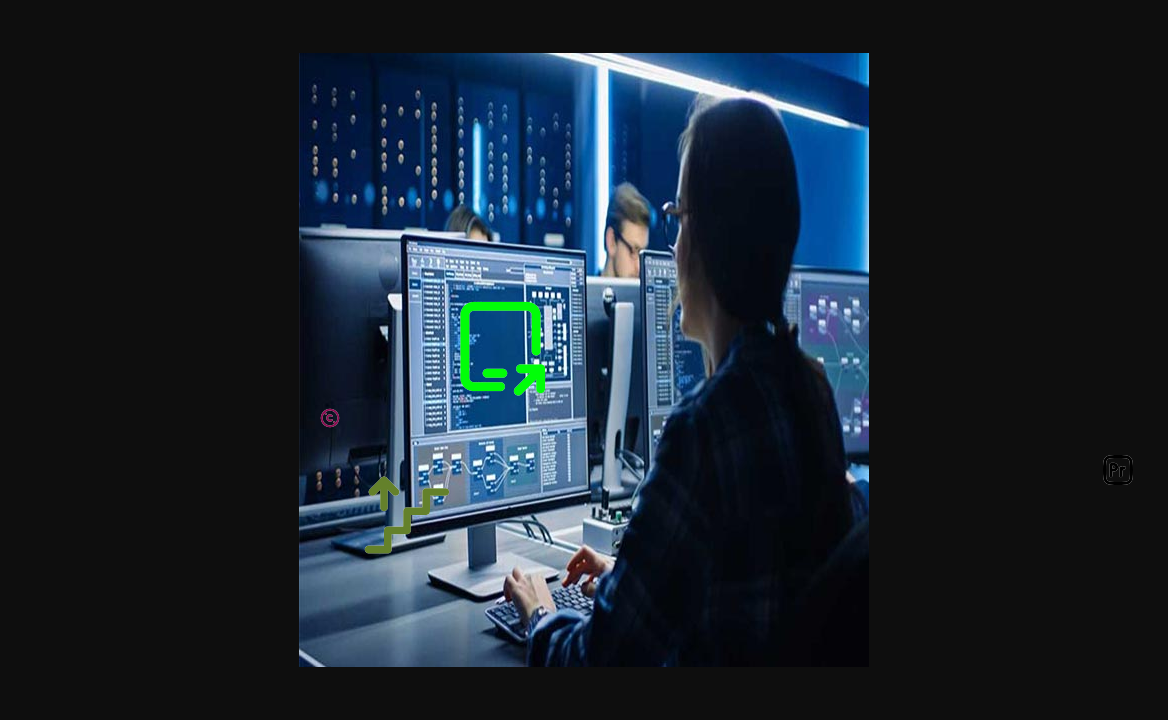 The image size is (1168, 720). I want to click on indicates content is copyright-free or in the public domain, so click(330, 418).